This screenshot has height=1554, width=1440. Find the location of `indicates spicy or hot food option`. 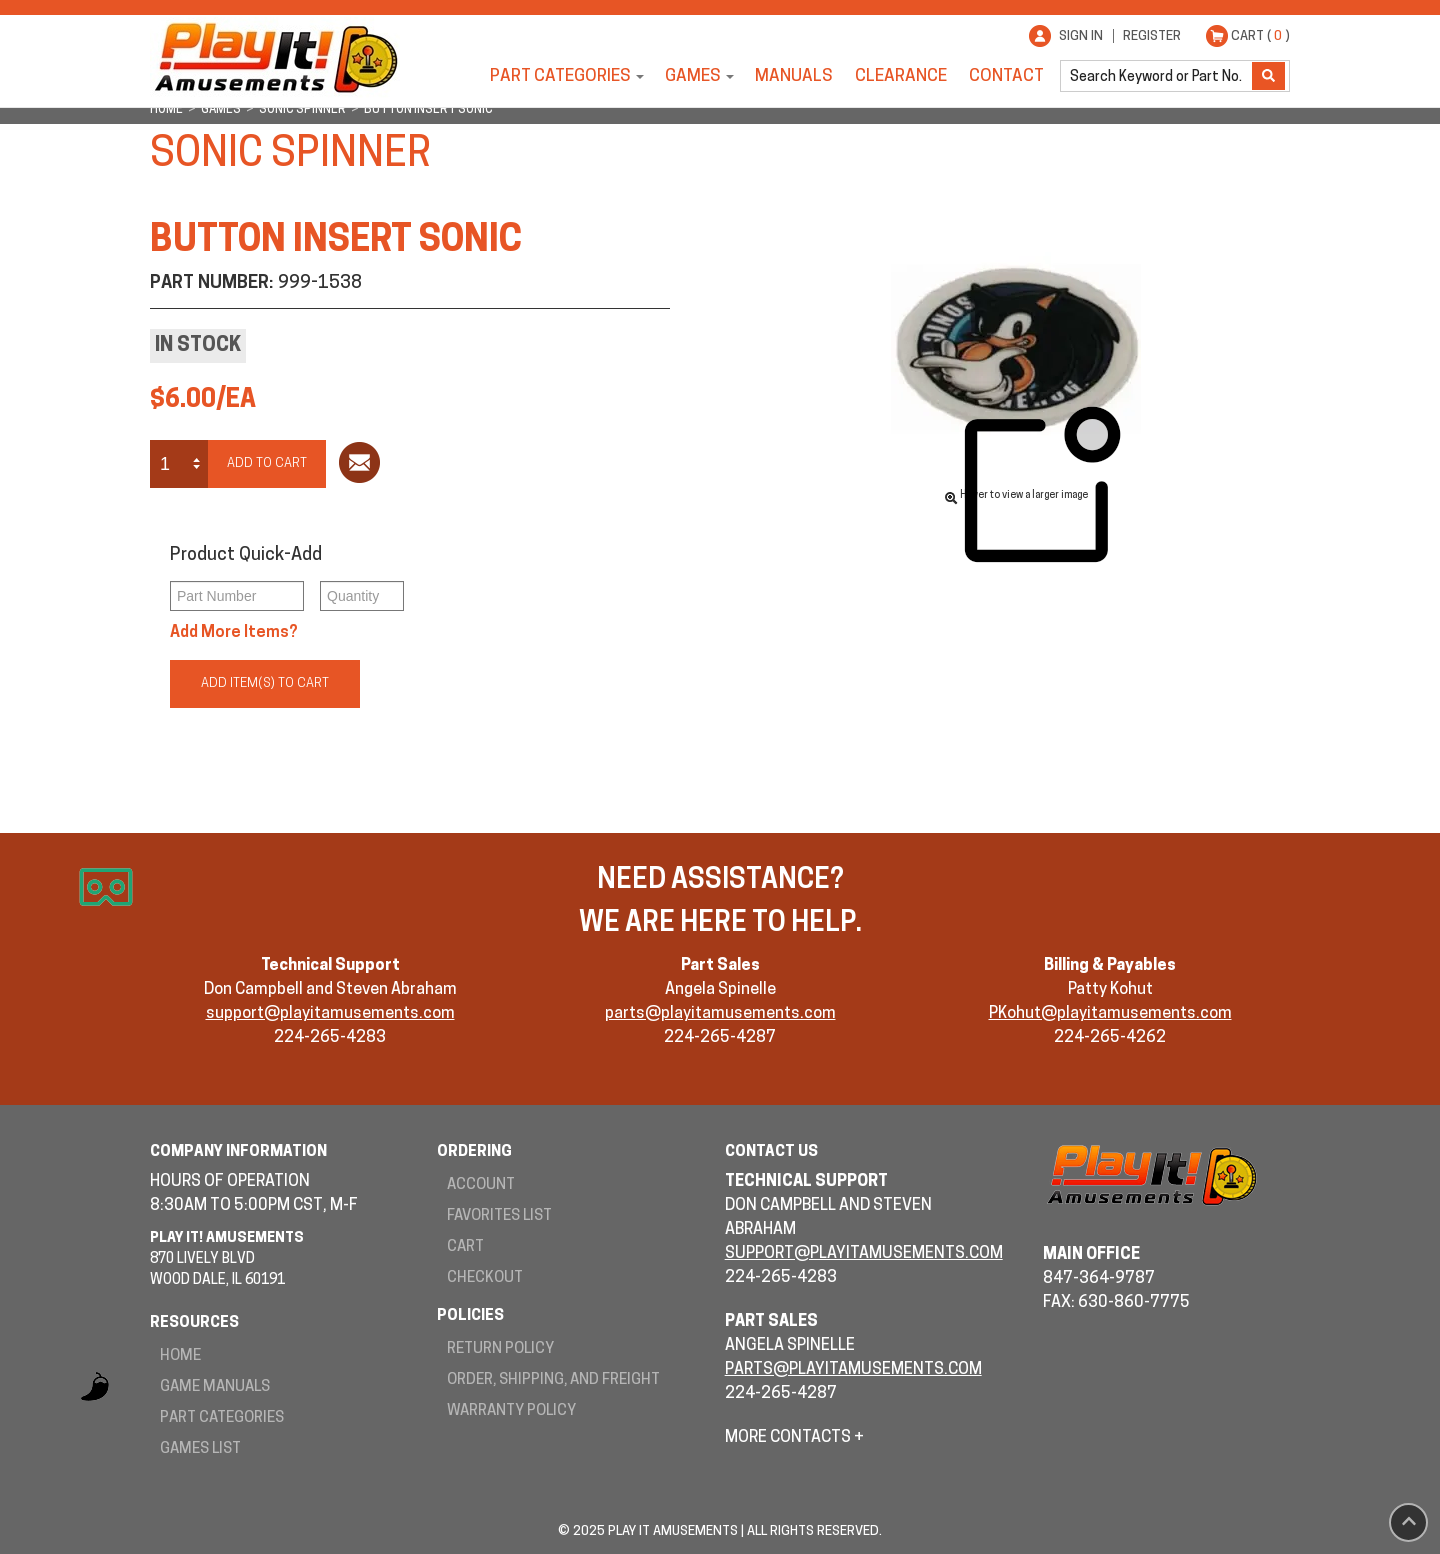

indicates spicy or hot food option is located at coordinates (96, 1387).